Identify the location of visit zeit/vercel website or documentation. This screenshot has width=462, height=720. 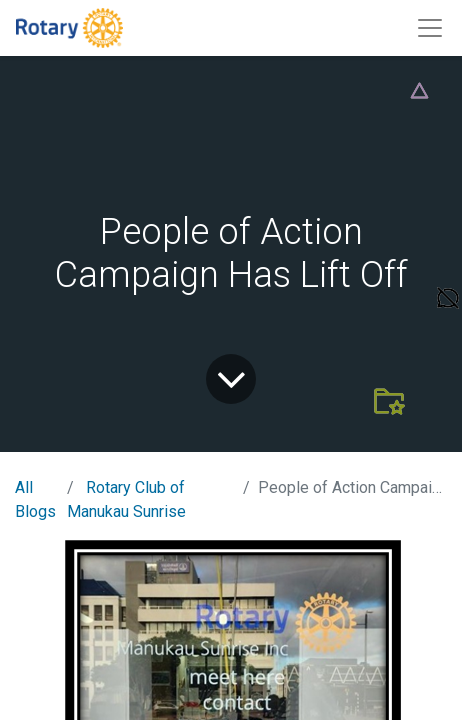
(419, 90).